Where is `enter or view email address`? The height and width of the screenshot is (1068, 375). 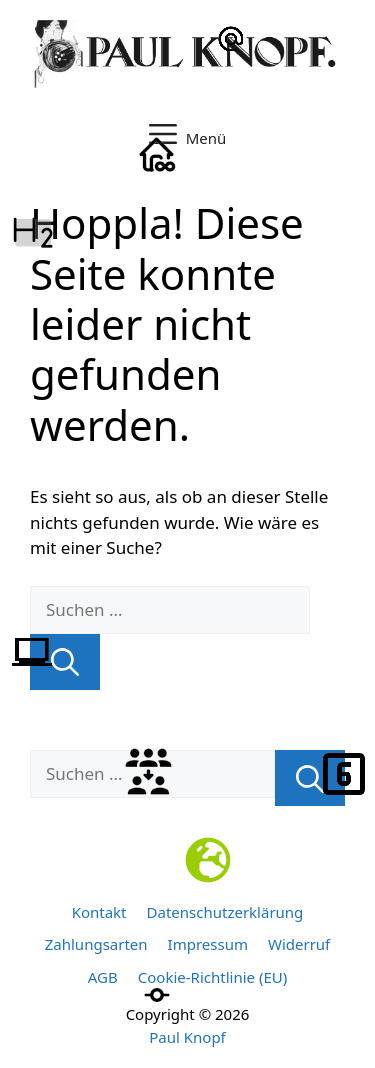 enter or view email address is located at coordinates (231, 39).